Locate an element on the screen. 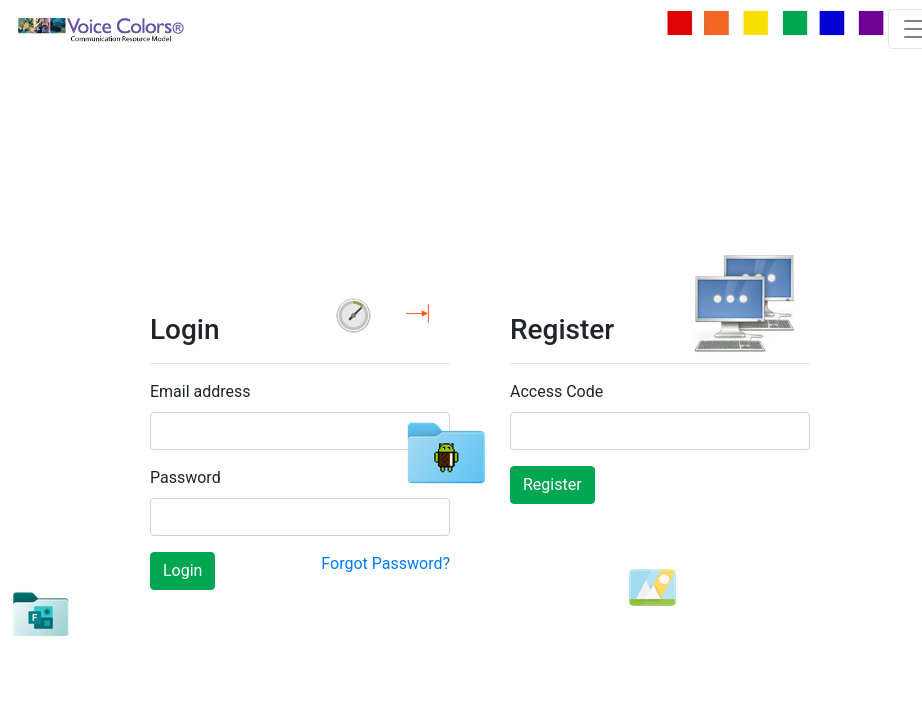 The width and height of the screenshot is (922, 720). open graphics applications folder is located at coordinates (652, 587).